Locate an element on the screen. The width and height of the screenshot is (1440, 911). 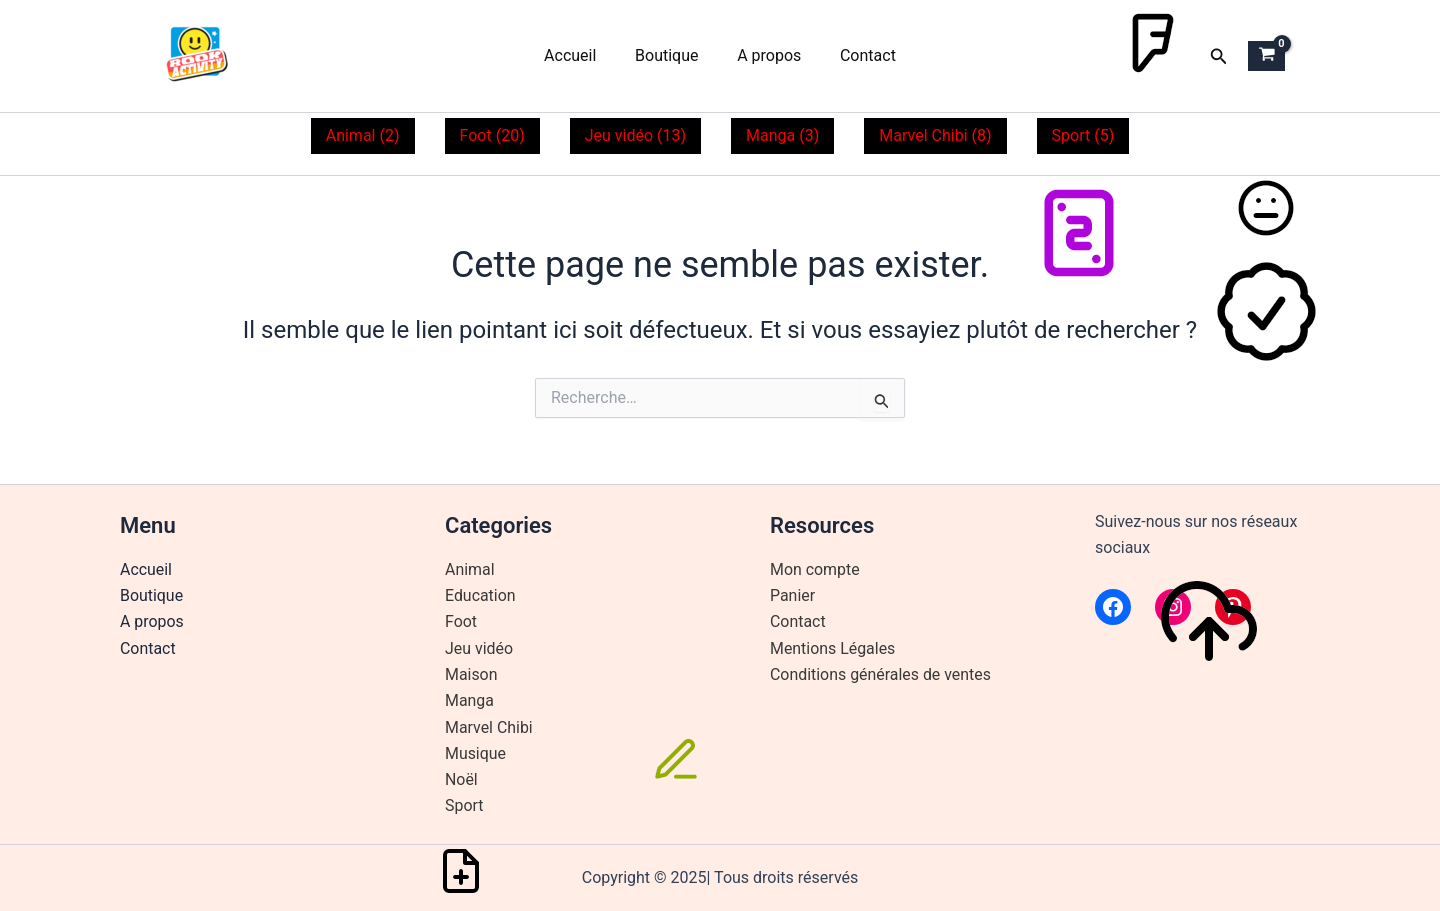
open foursquare app is located at coordinates (1153, 43).